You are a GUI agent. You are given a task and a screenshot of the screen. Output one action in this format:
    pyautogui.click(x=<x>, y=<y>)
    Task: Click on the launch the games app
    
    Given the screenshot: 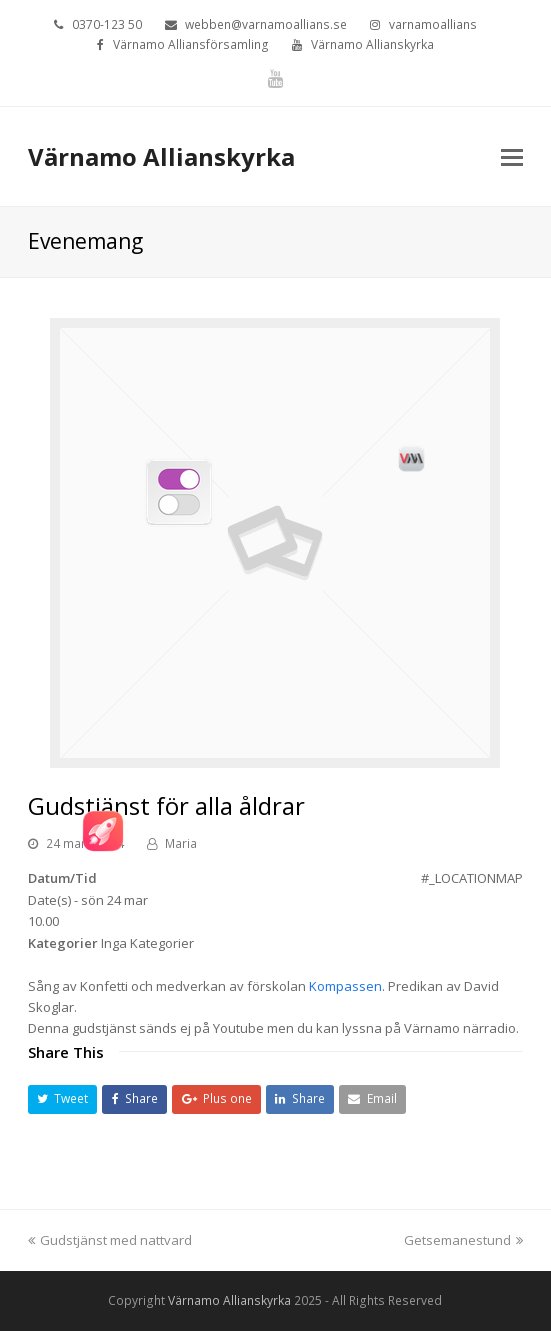 What is the action you would take?
    pyautogui.click(x=103, y=831)
    